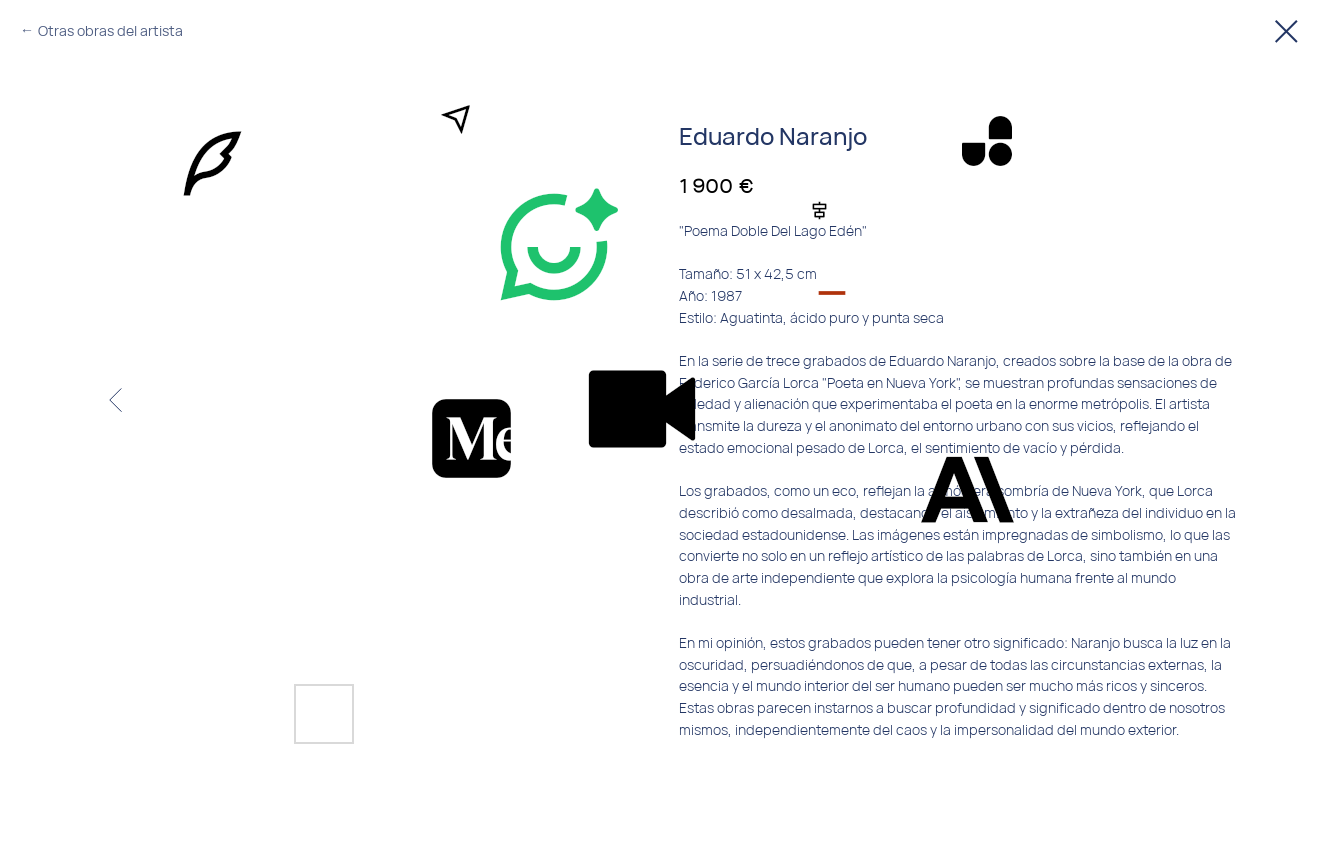  What do you see at coordinates (471, 438) in the screenshot?
I see `open the Medium app` at bounding box center [471, 438].